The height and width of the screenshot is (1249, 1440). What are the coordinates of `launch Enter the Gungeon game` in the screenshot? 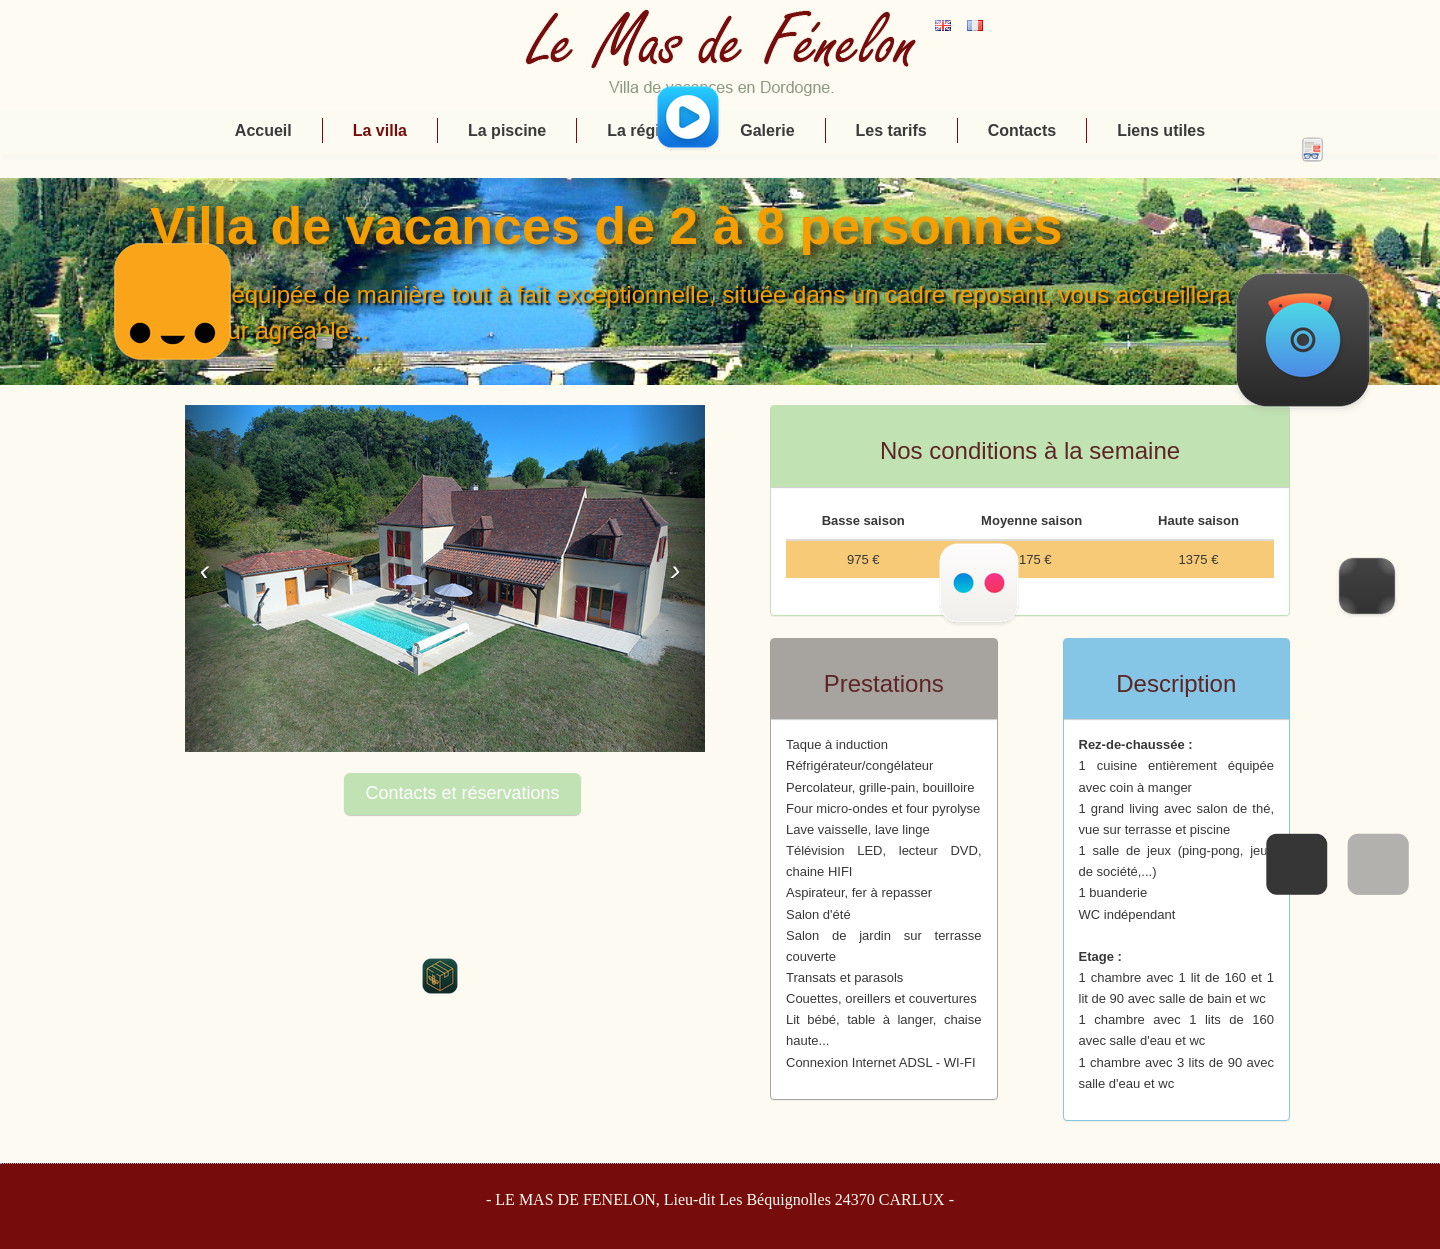 It's located at (172, 301).